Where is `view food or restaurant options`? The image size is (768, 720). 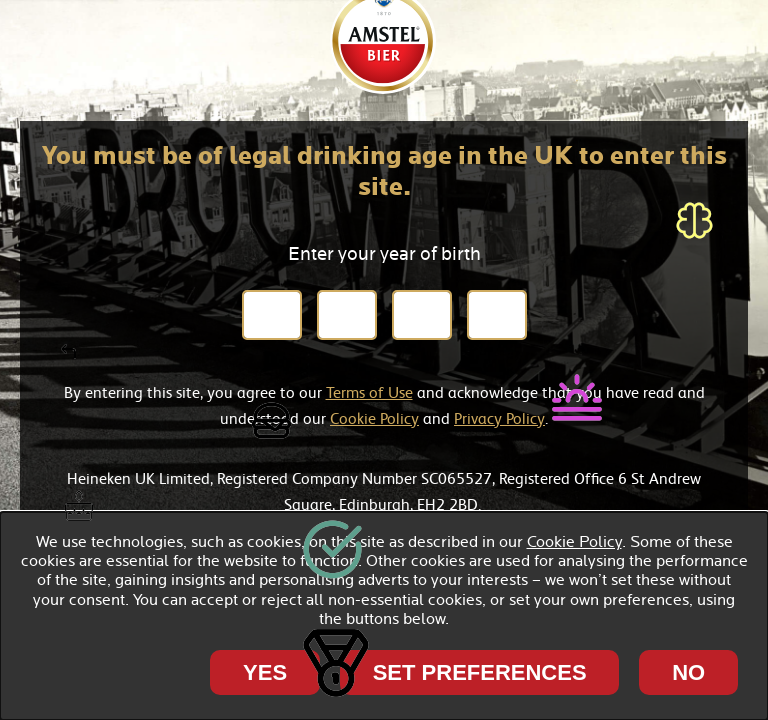 view food or restaurant options is located at coordinates (271, 420).